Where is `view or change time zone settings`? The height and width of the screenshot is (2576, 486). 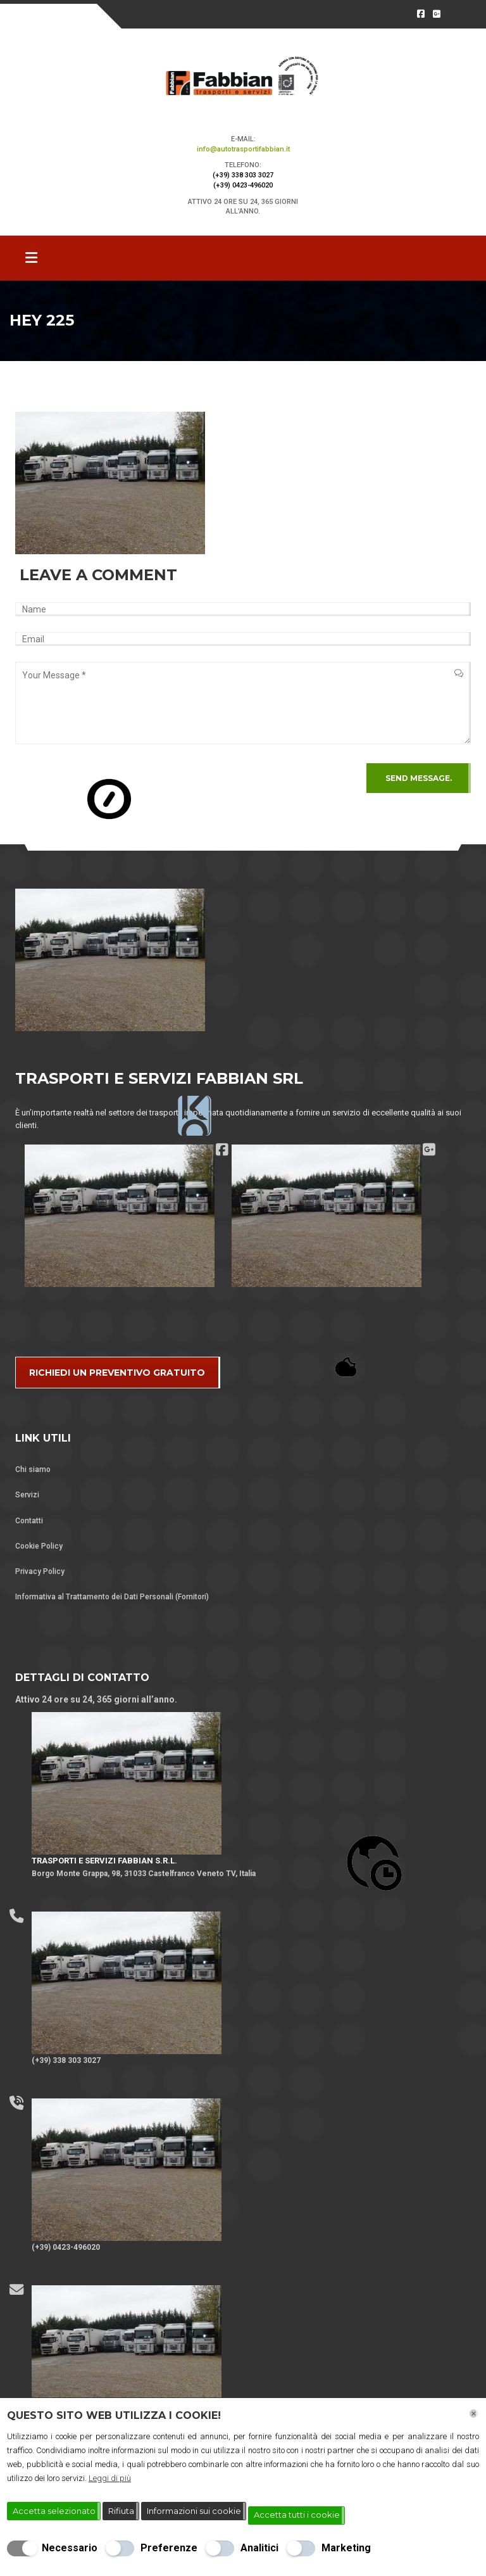 view or change time zone settings is located at coordinates (373, 1862).